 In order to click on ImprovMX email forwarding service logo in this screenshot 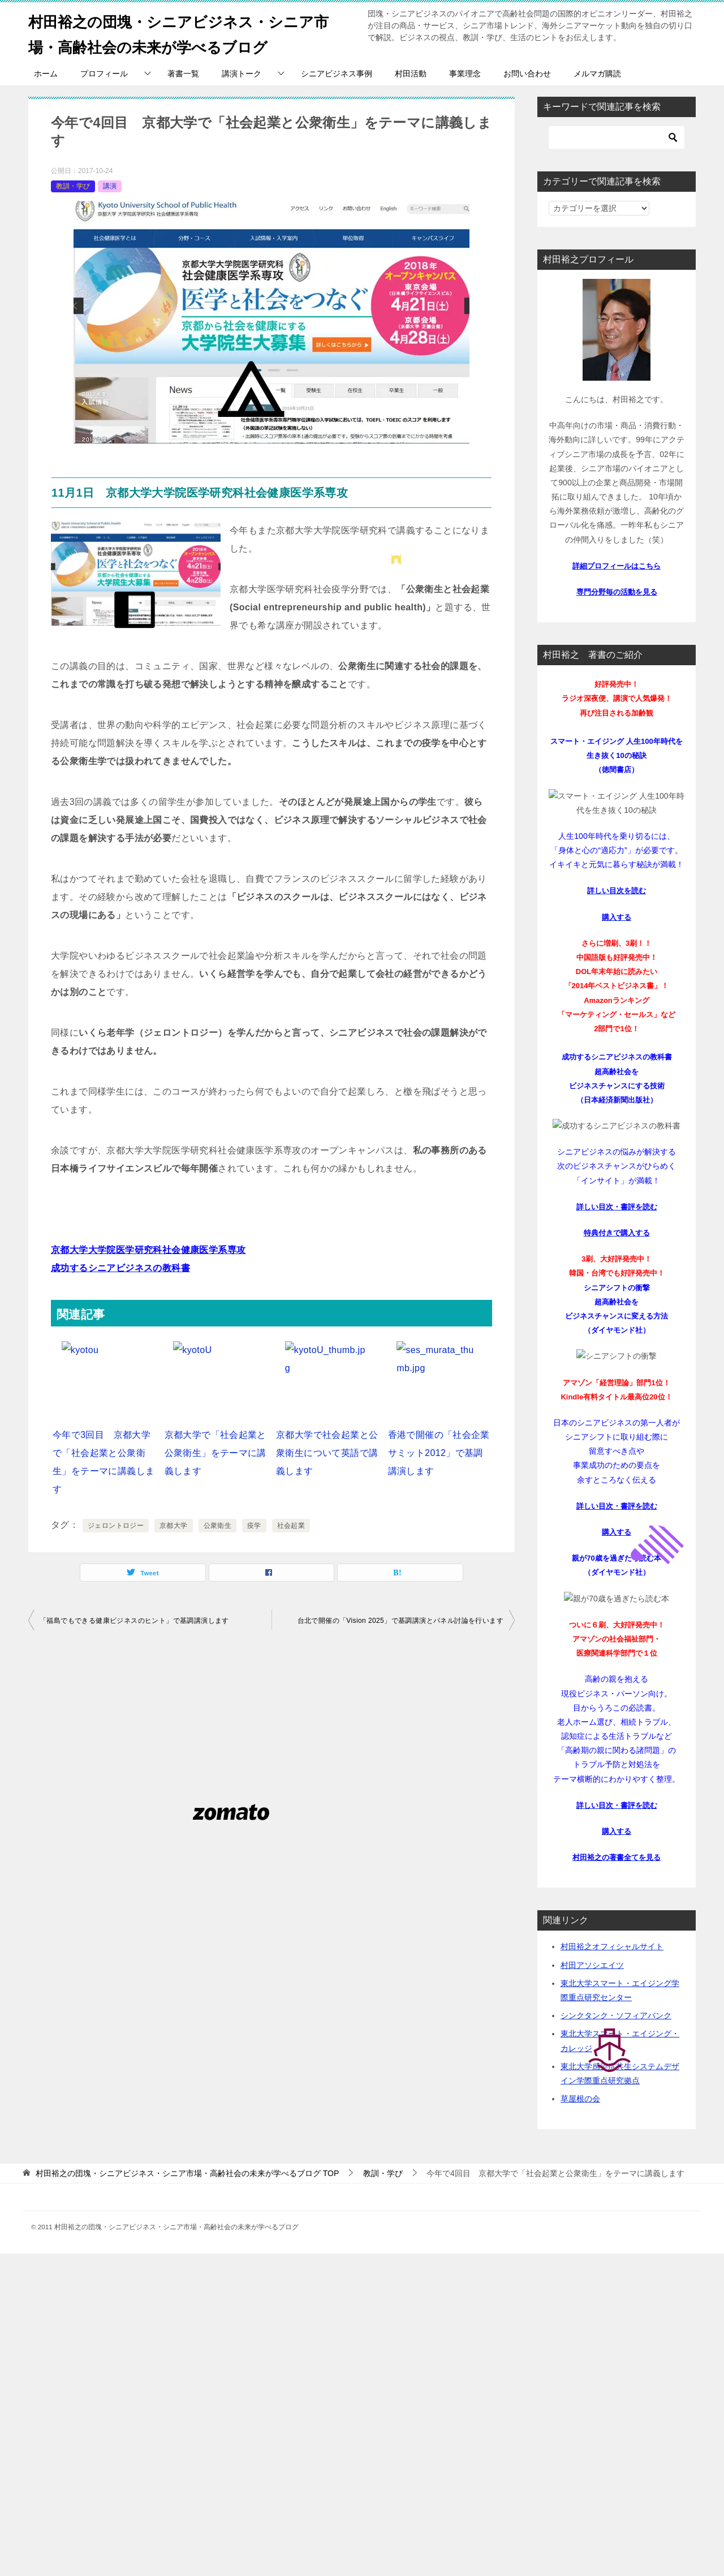, I will do `click(609, 2050)`.